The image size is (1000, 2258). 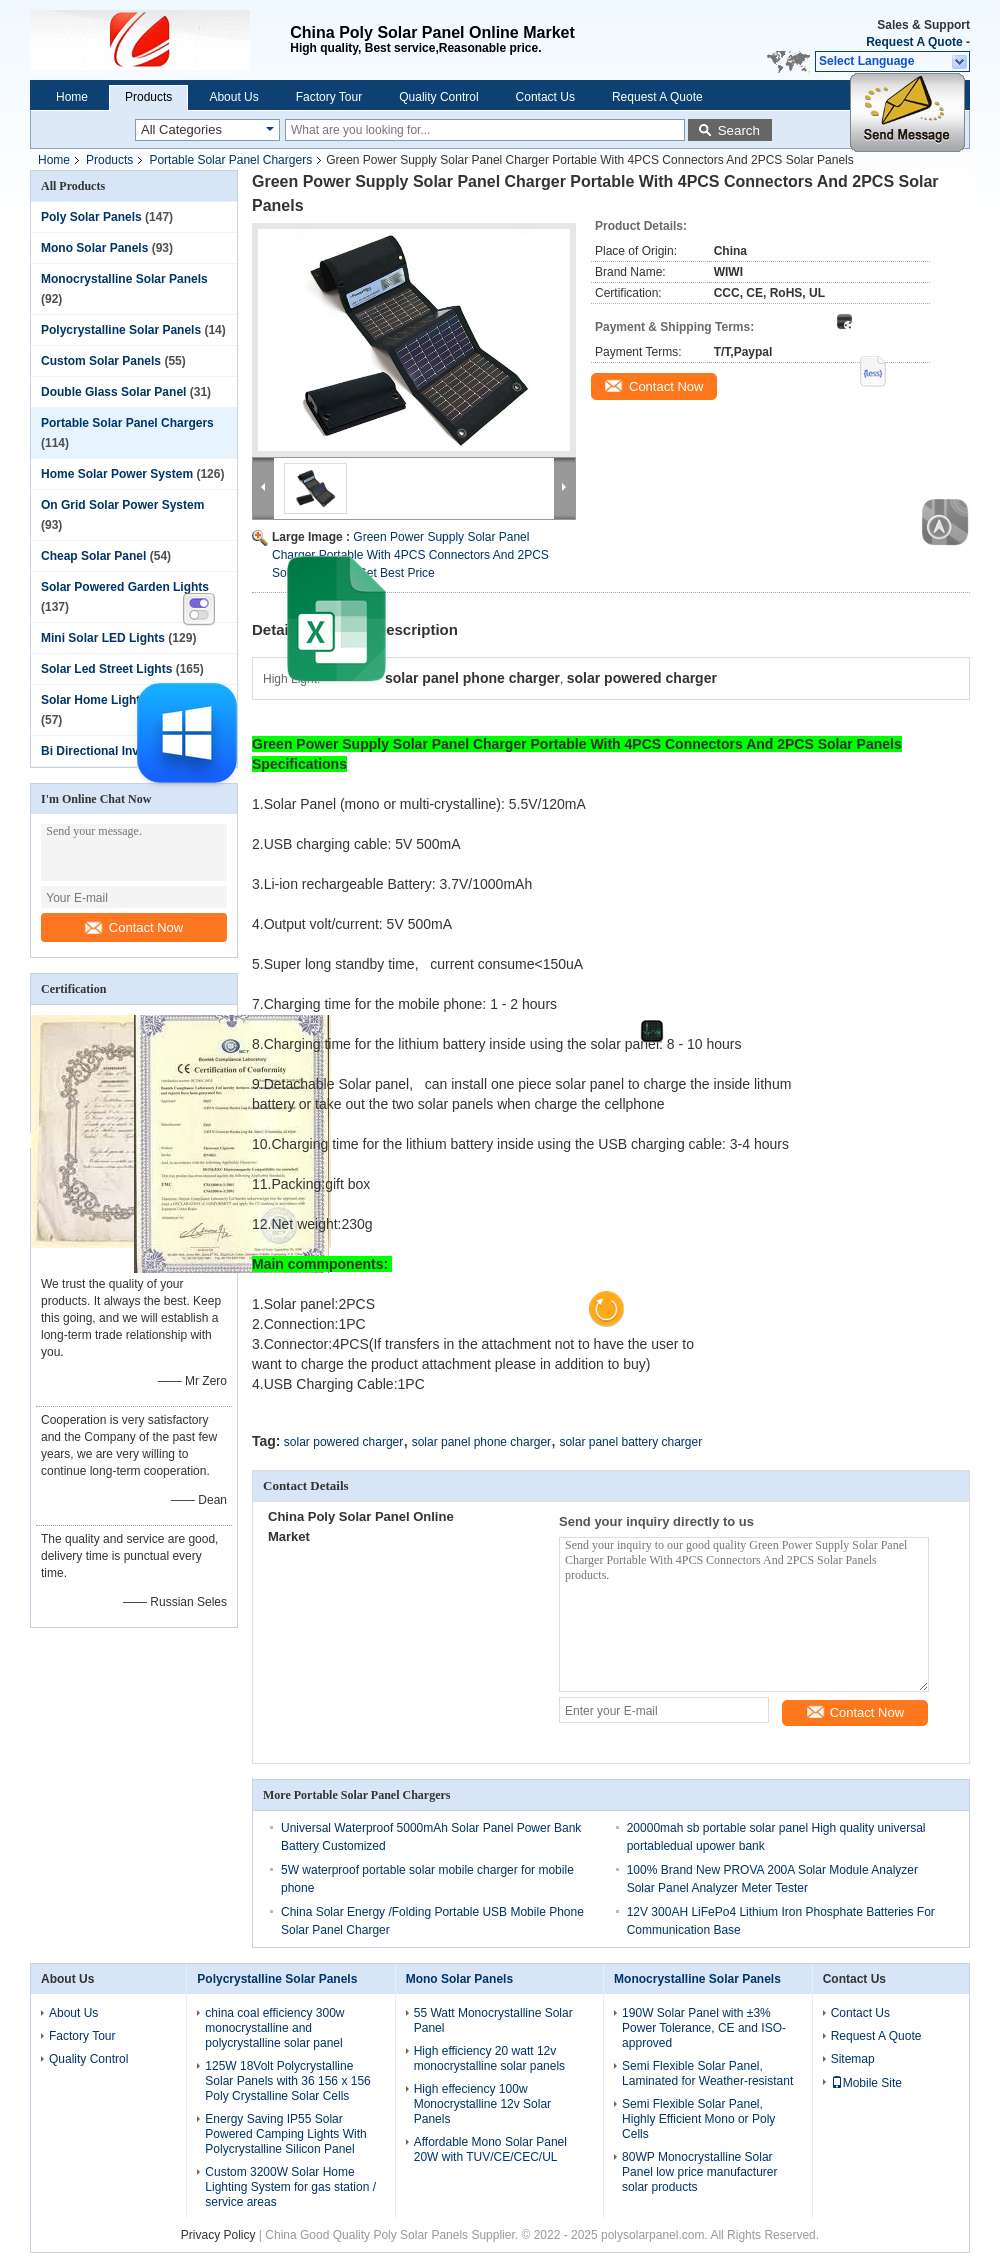 I want to click on configure network server sharing settings, so click(x=844, y=321).